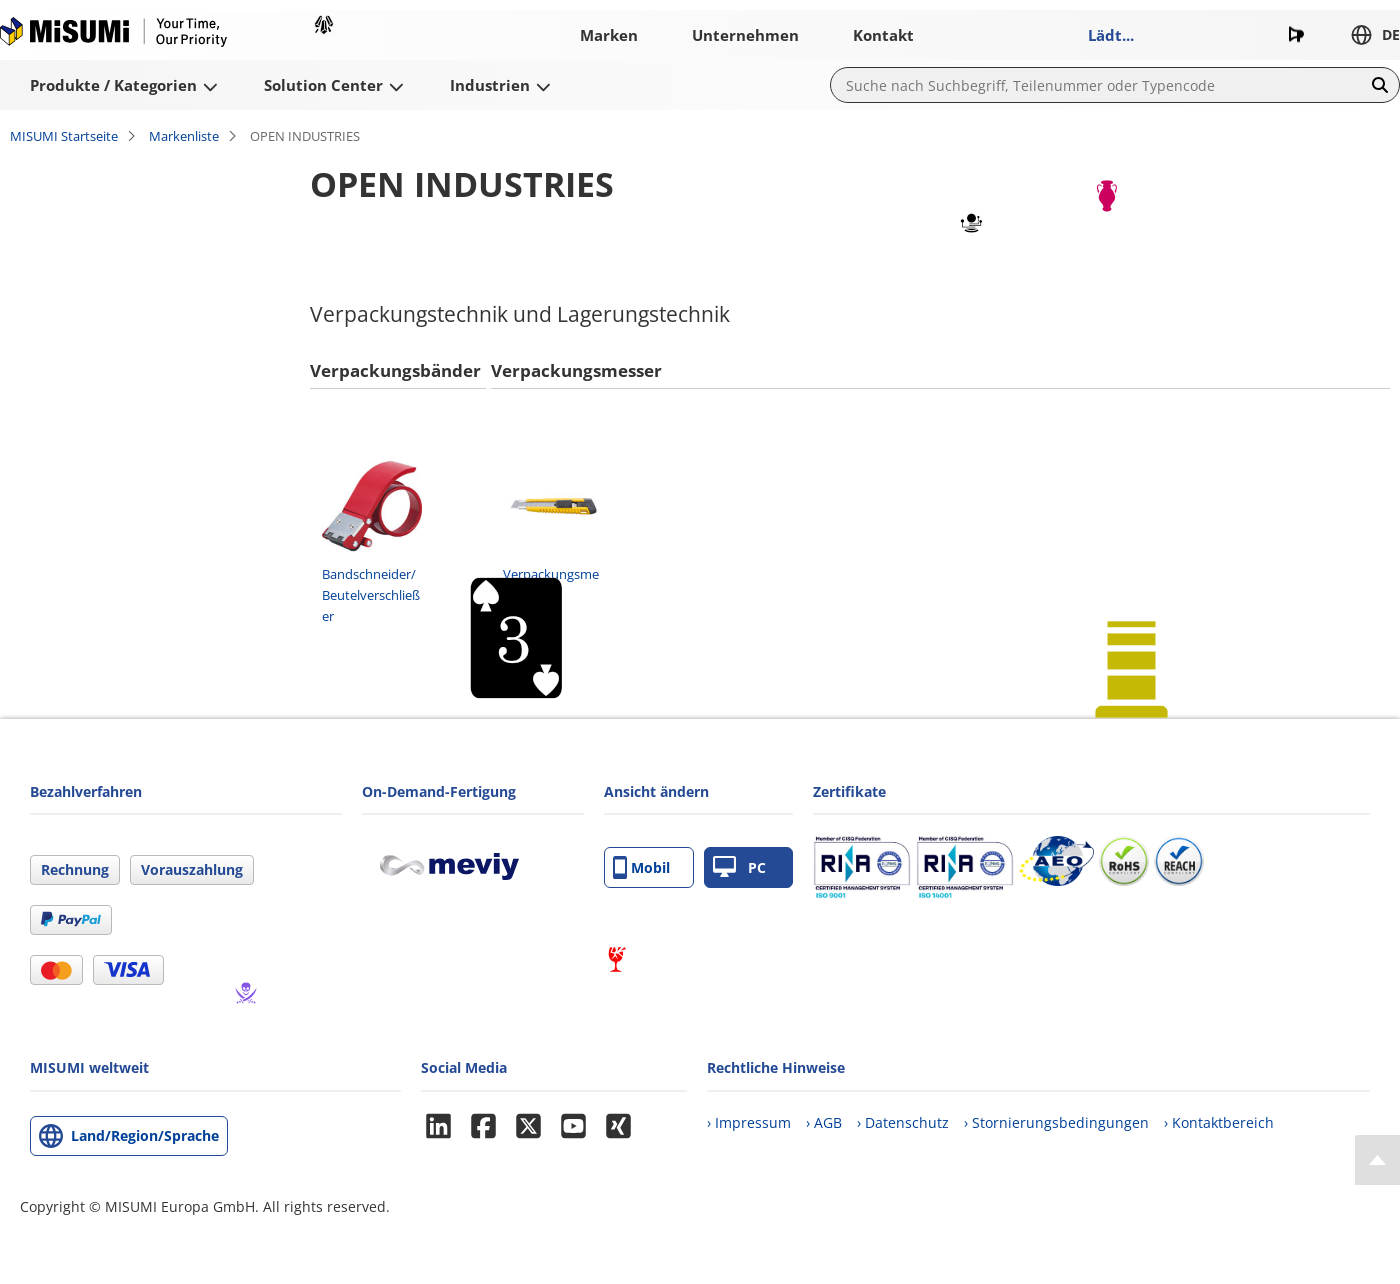  What do you see at coordinates (1107, 196) in the screenshot?
I see `browse ancient or historical artifacts` at bounding box center [1107, 196].